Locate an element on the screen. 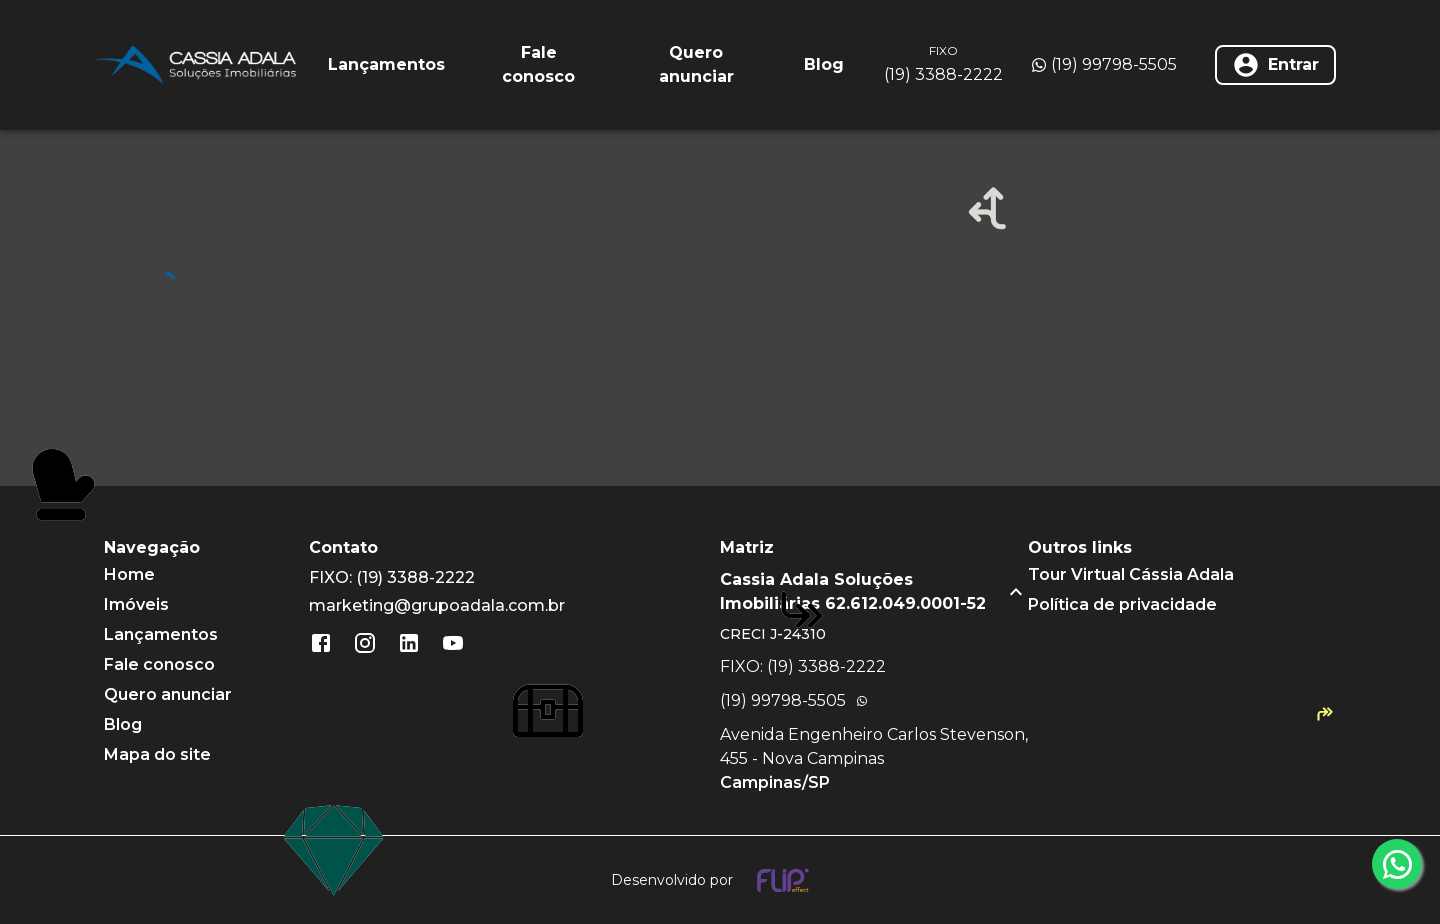 The image size is (1440, 924). indicates cold weather or winter conditions is located at coordinates (63, 484).